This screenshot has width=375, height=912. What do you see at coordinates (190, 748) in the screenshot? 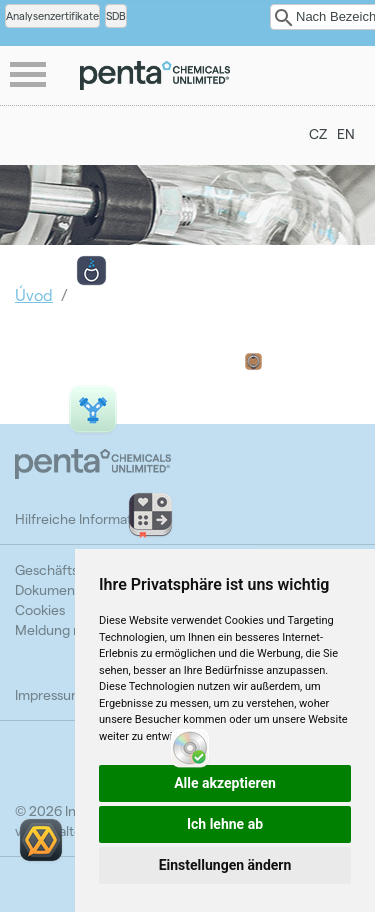
I see `optical drive verified and ready` at bounding box center [190, 748].